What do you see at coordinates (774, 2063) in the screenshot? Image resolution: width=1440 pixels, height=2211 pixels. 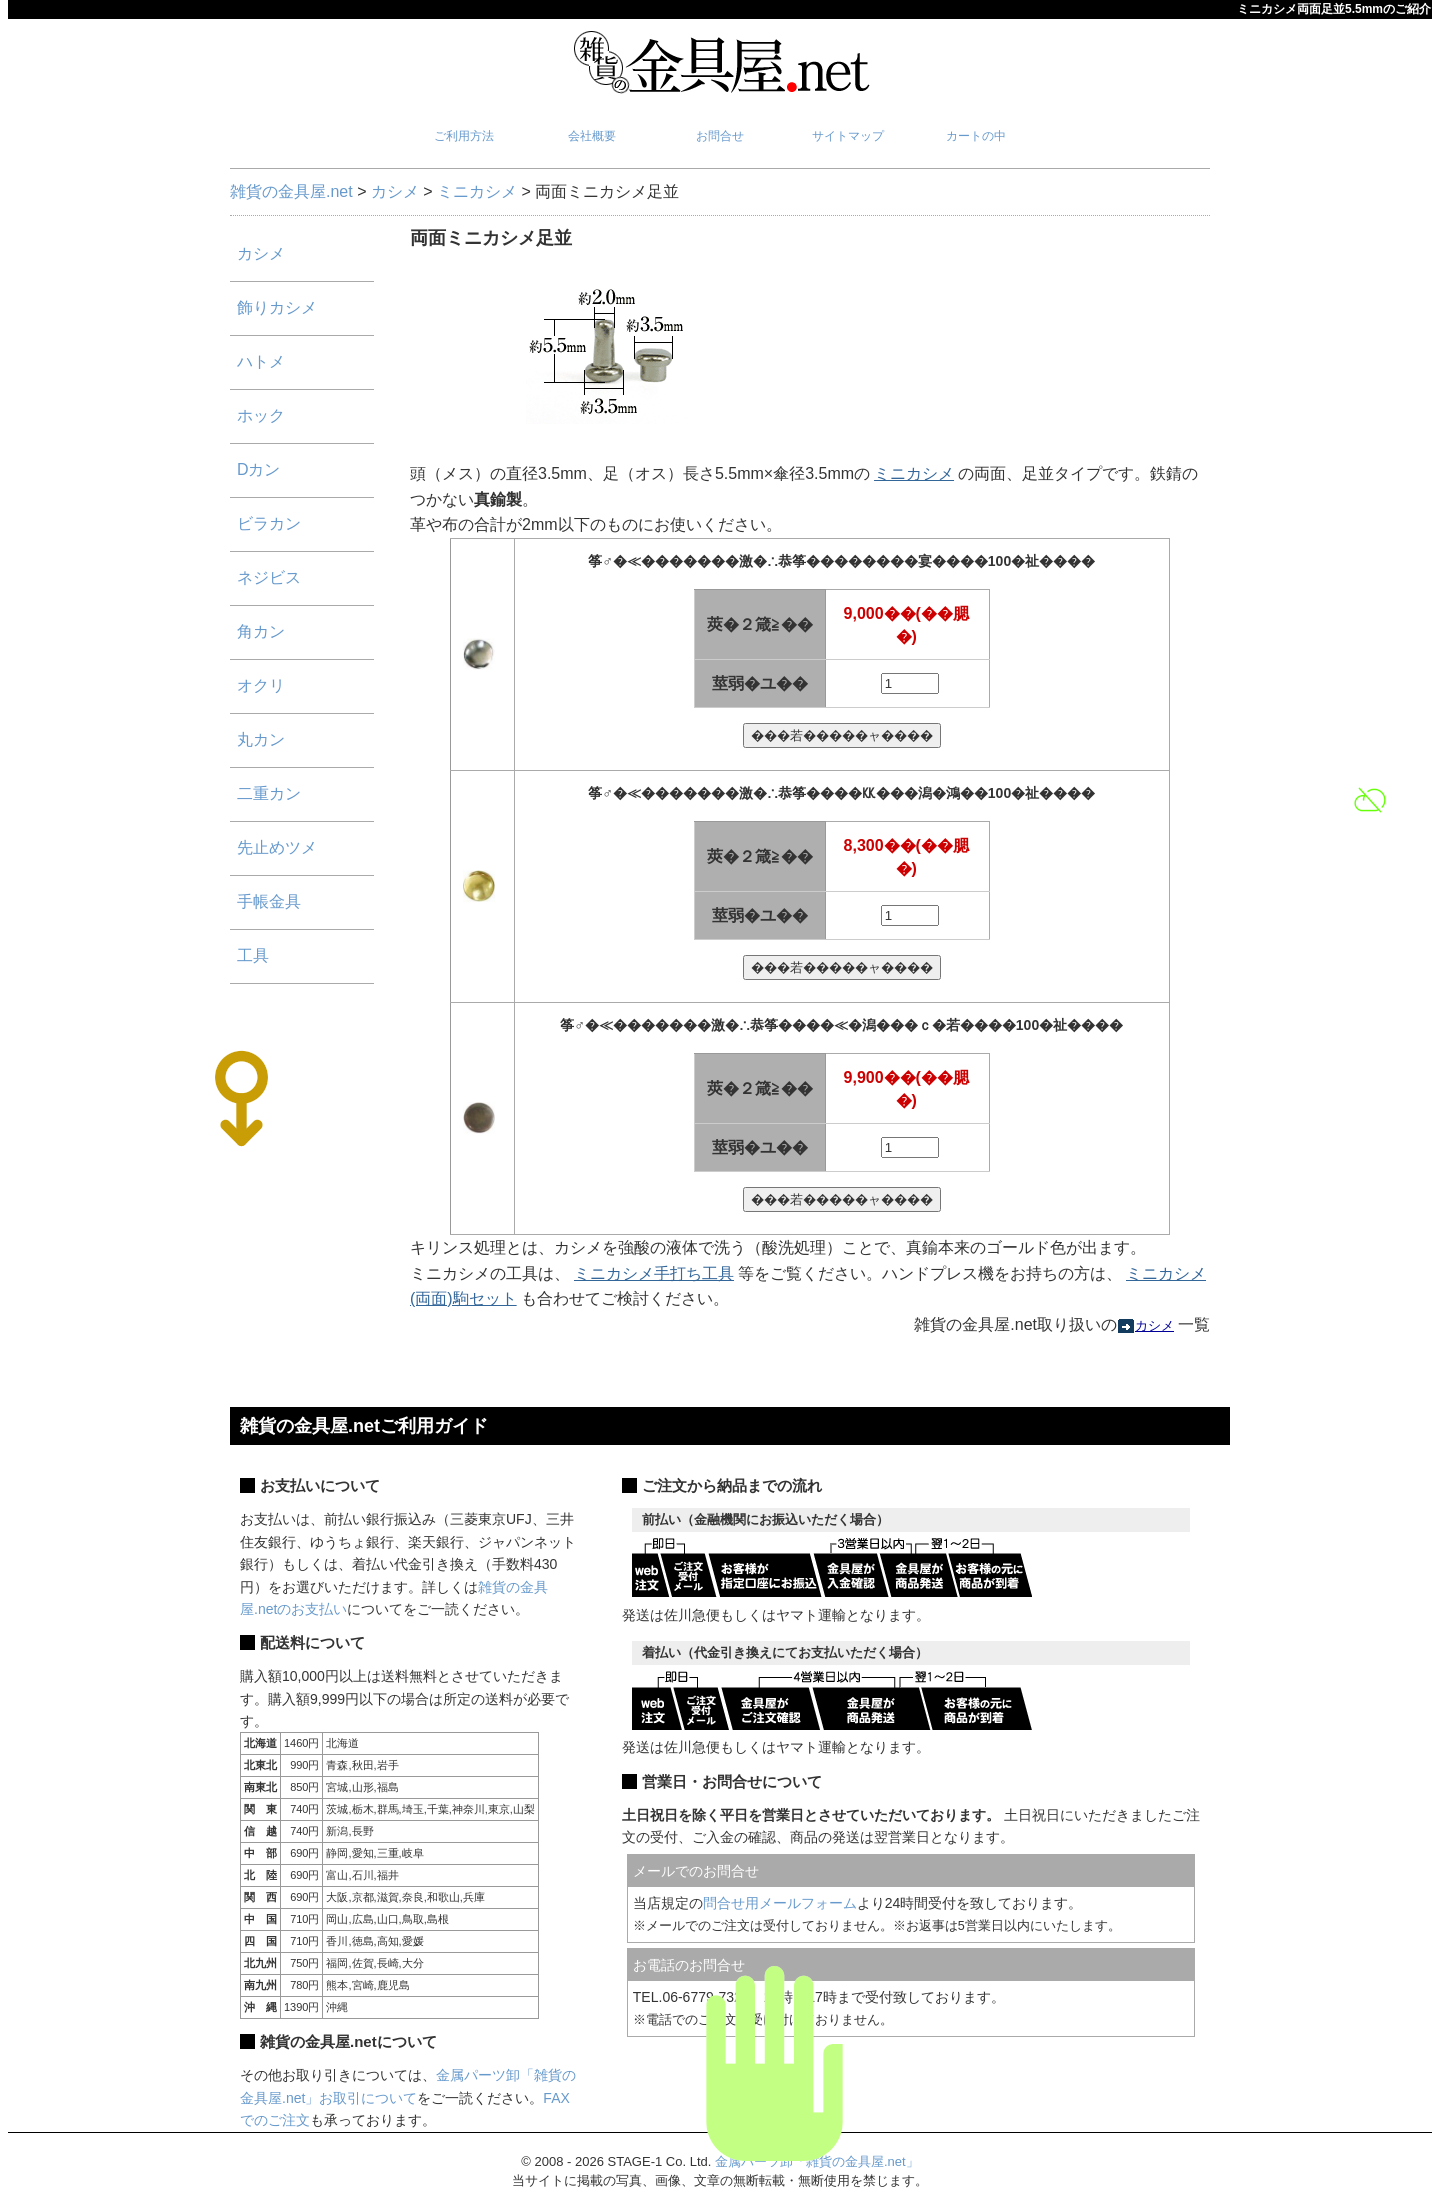 I see `stop or halt an action` at bounding box center [774, 2063].